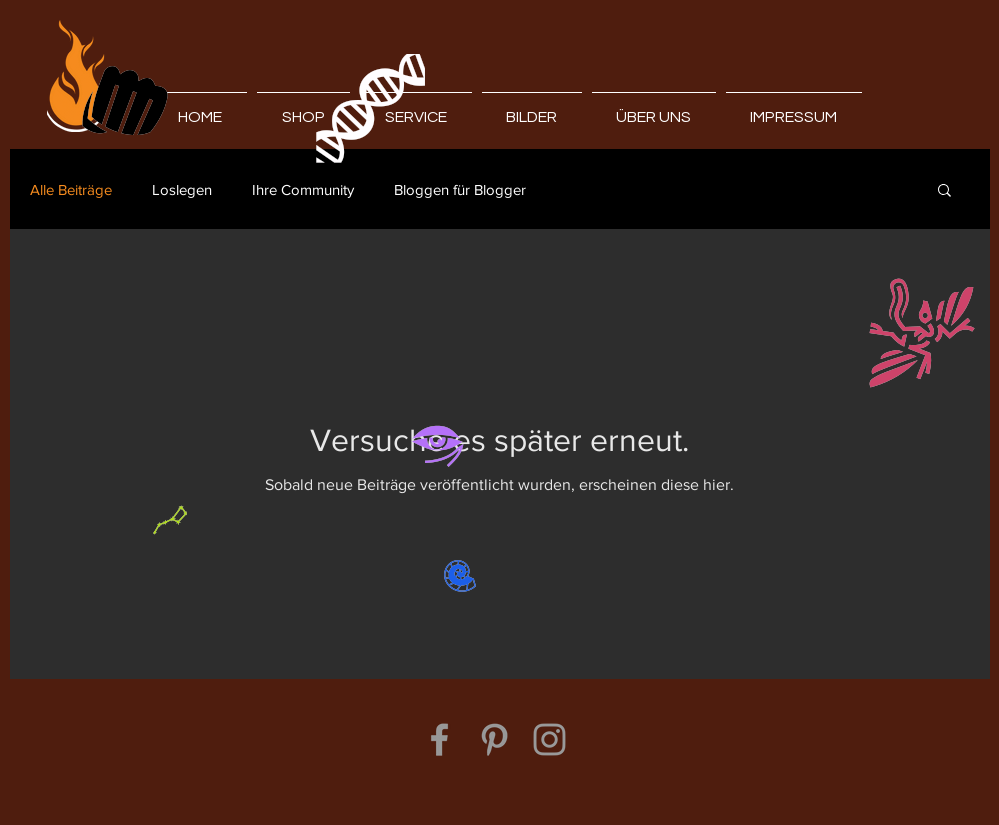 This screenshot has width=999, height=825. I want to click on view ursa major constellation, so click(170, 520).